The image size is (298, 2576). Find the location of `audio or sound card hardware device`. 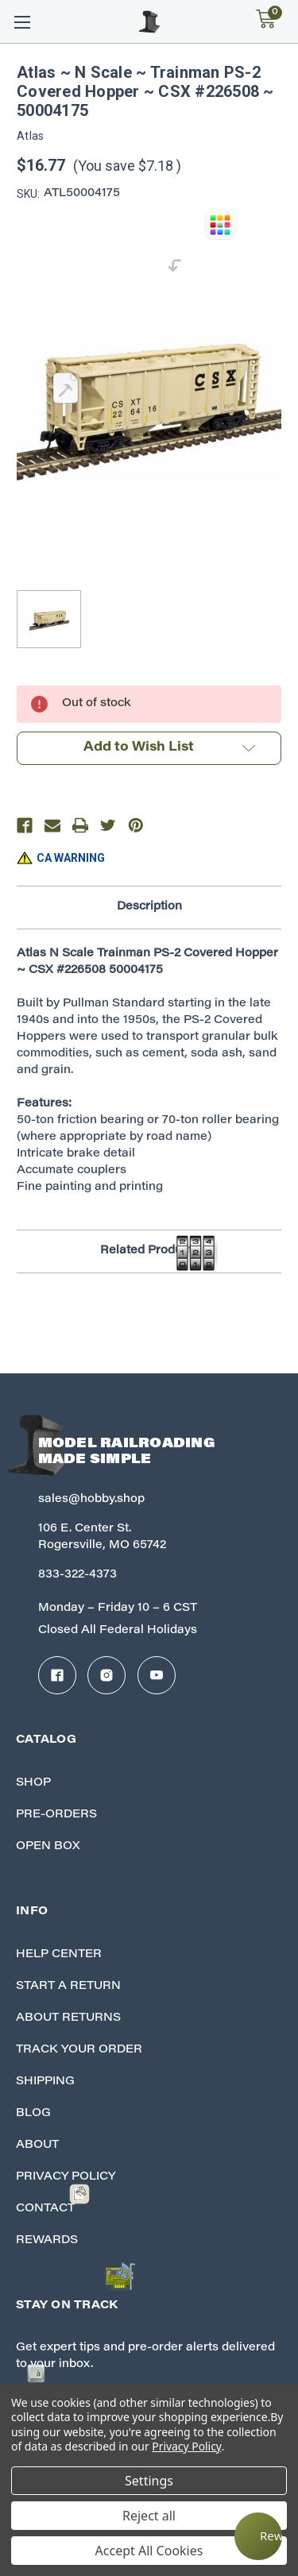

audio or sound card hardware device is located at coordinates (119, 2276).